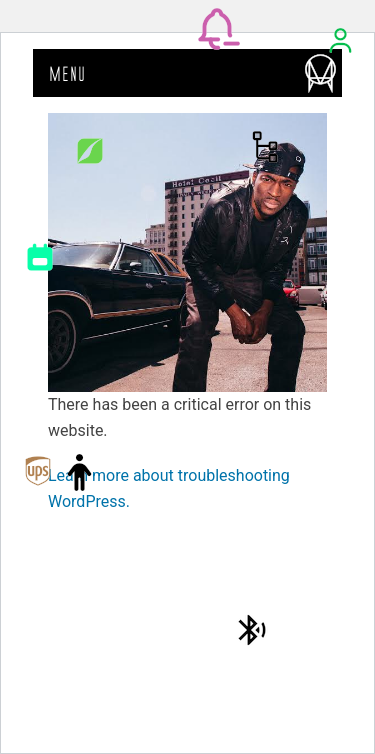 The height and width of the screenshot is (754, 375). Describe the element at coordinates (79, 472) in the screenshot. I see `view your profile` at that location.